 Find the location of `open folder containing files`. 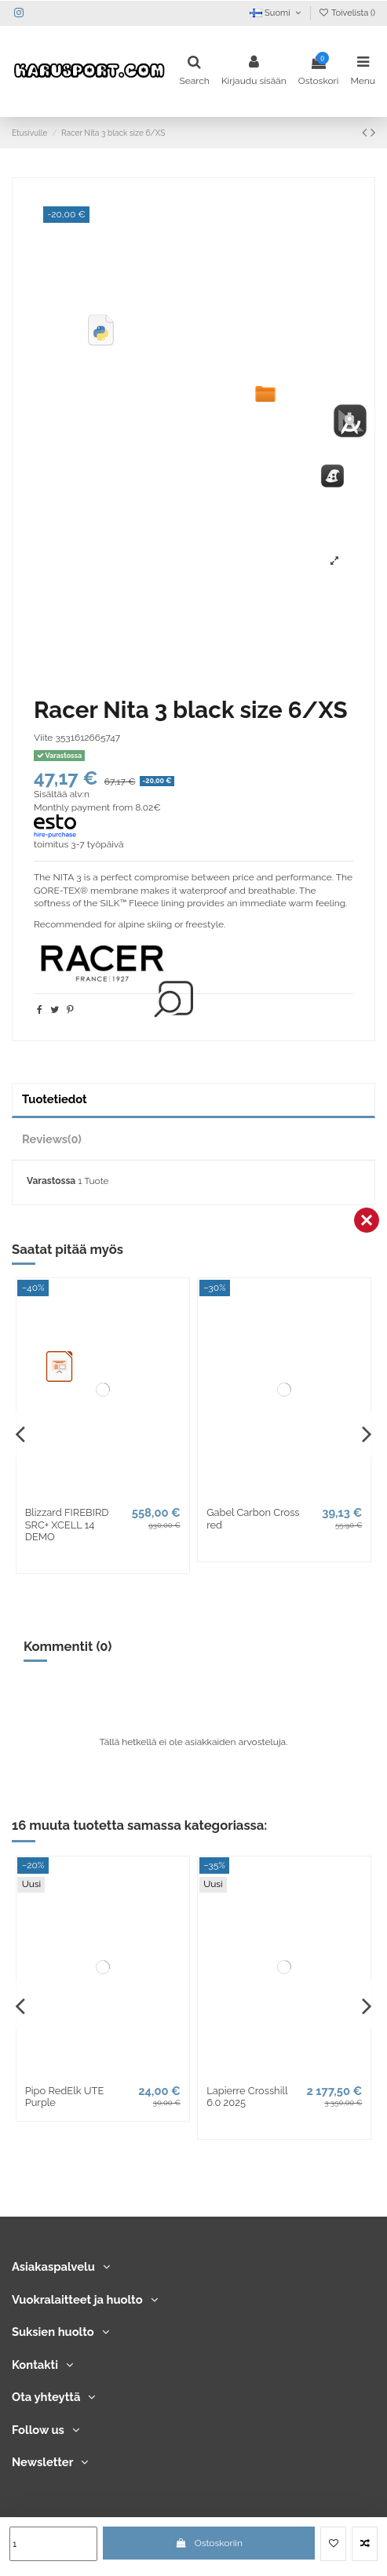

open folder containing files is located at coordinates (265, 394).